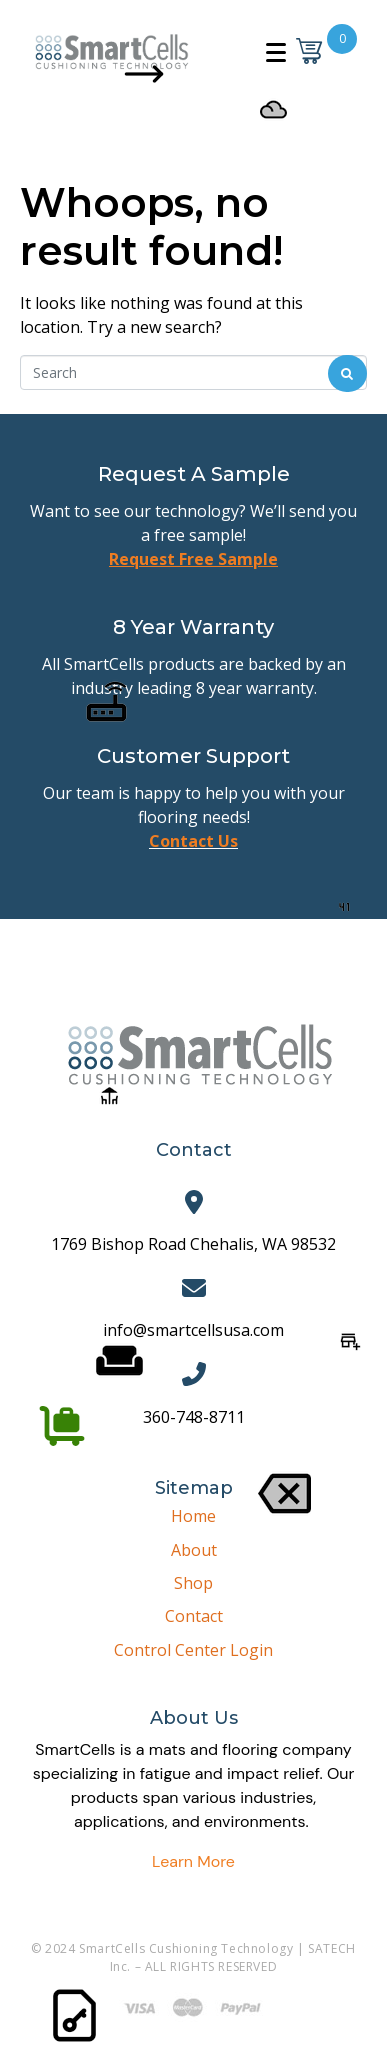 Image resolution: width=387 pixels, height=2072 pixels. What do you see at coordinates (119, 1360) in the screenshot?
I see `view weekend or leisure activities` at bounding box center [119, 1360].